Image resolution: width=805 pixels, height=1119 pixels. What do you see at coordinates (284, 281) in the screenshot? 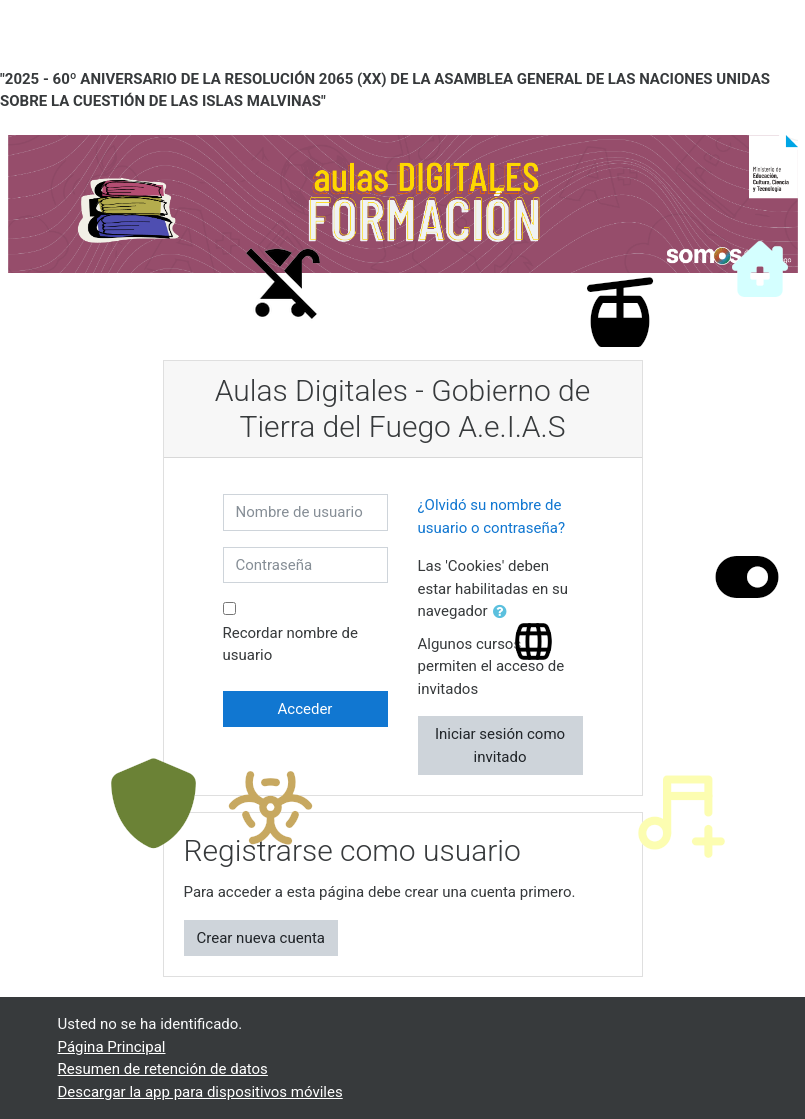
I see `indicates strollers are not permitted in this area` at bounding box center [284, 281].